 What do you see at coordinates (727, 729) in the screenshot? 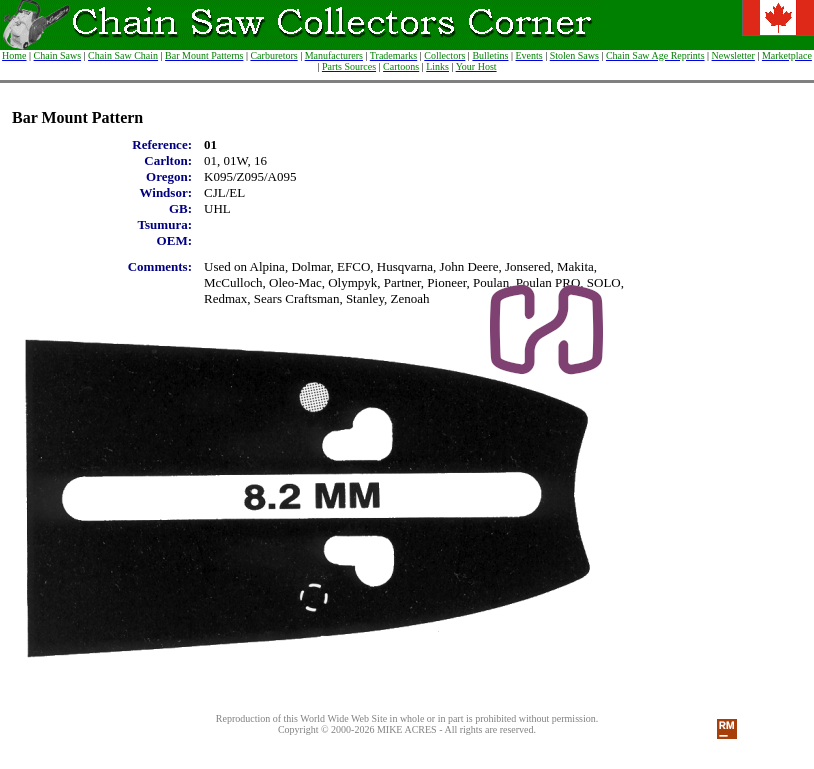
I see `open RubyMine IDE` at bounding box center [727, 729].